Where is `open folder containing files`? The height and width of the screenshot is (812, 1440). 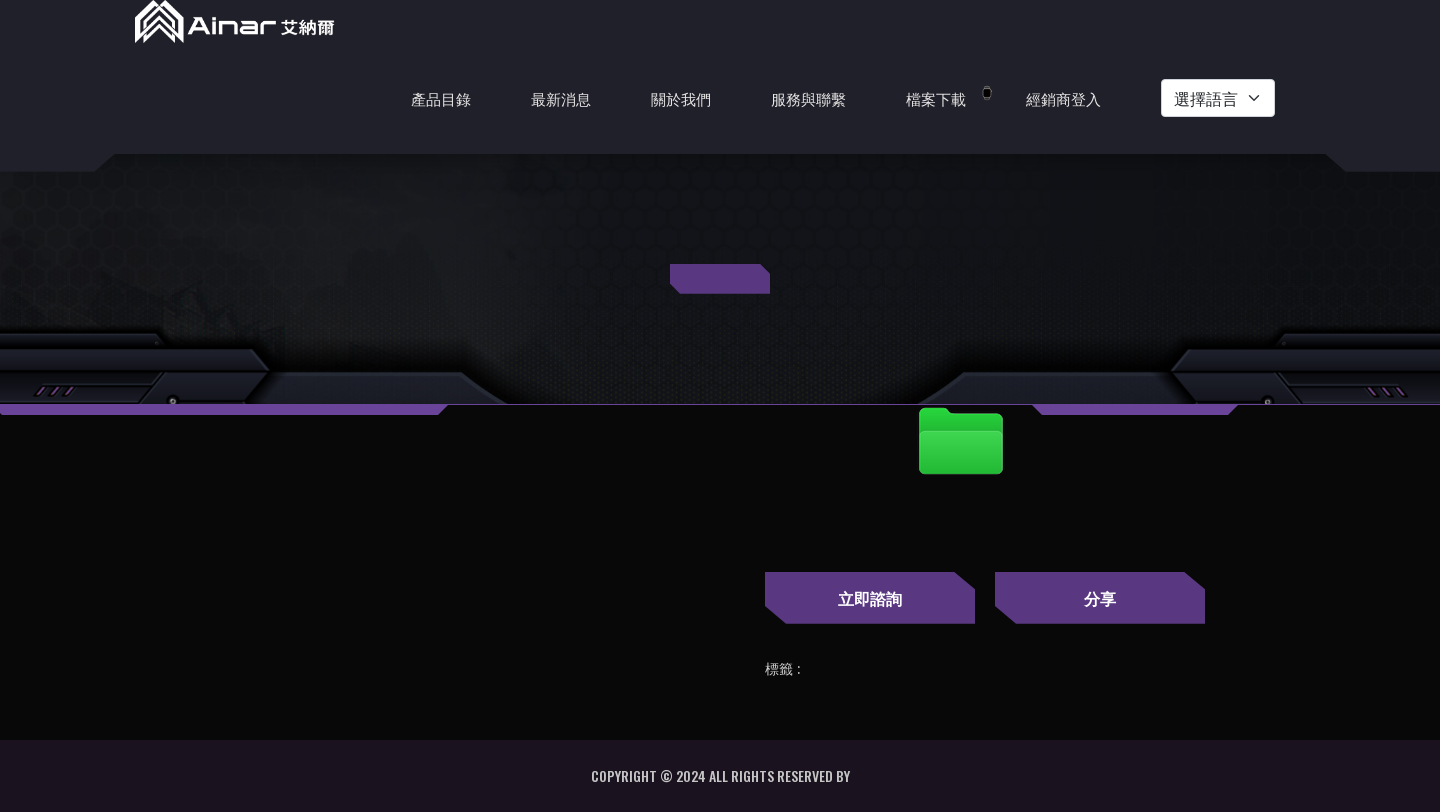 open folder containing files is located at coordinates (961, 441).